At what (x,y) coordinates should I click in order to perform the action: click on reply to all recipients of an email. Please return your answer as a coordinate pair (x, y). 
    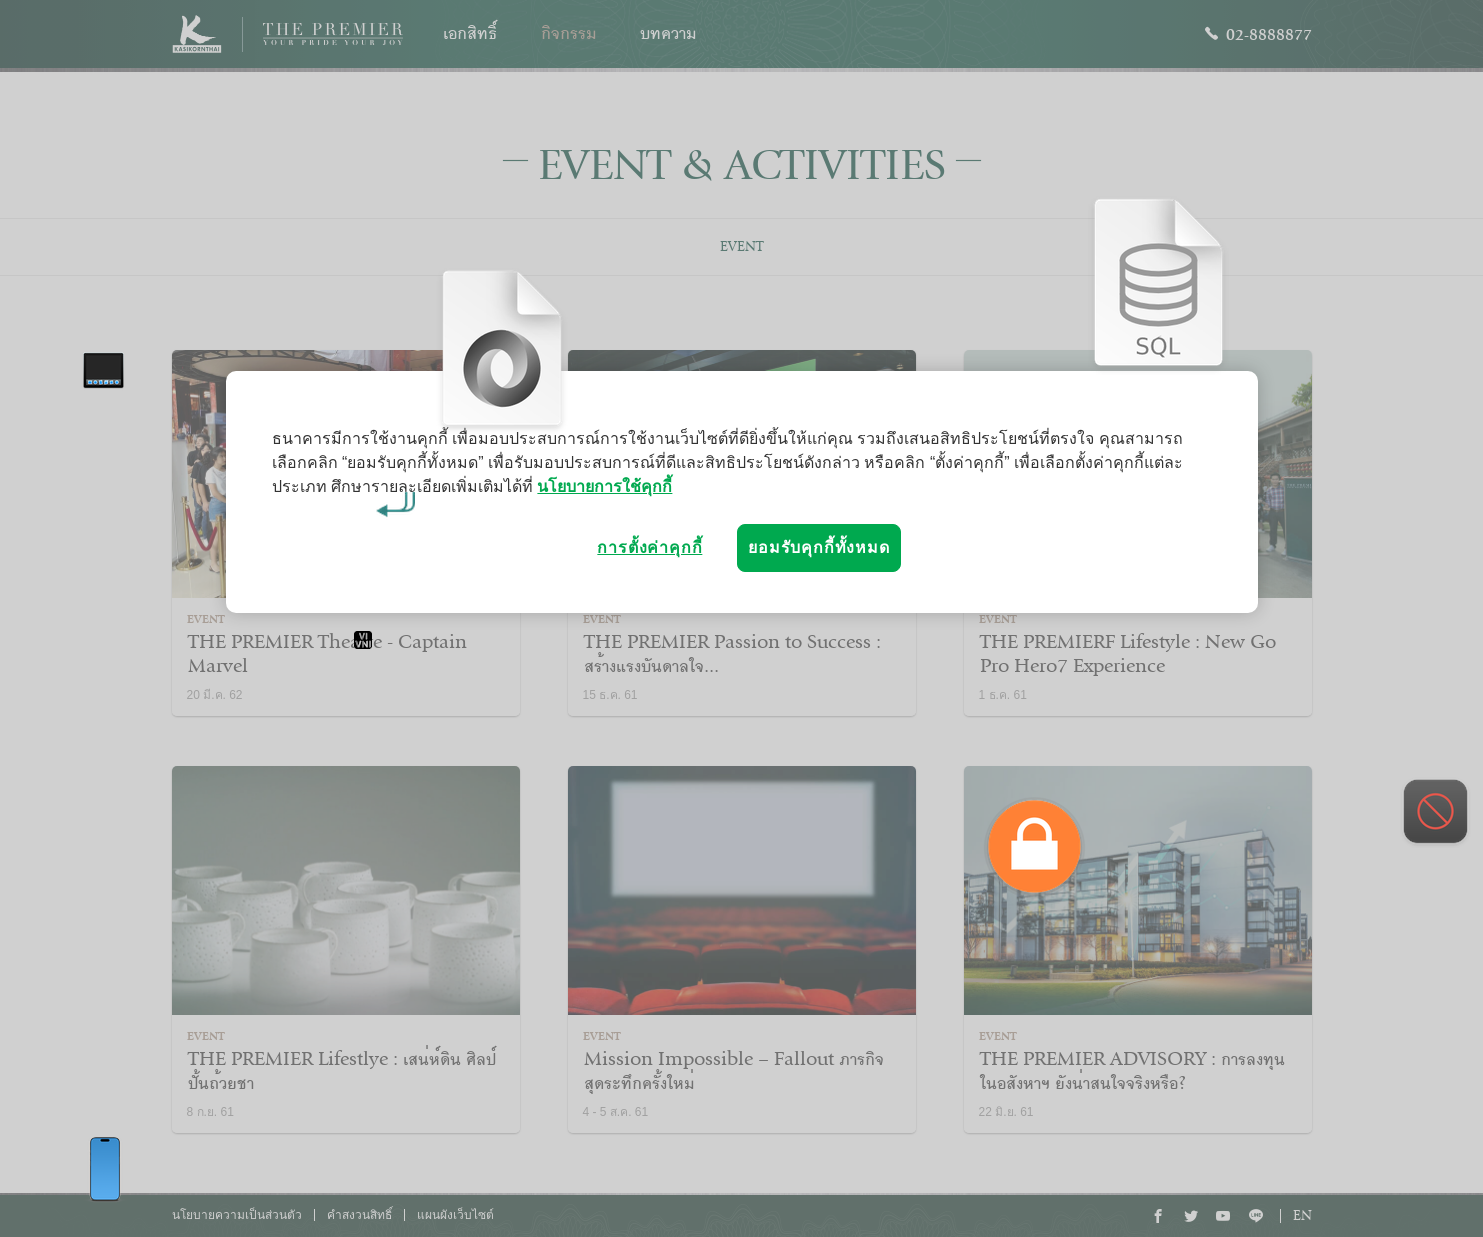
    Looking at the image, I should click on (395, 502).